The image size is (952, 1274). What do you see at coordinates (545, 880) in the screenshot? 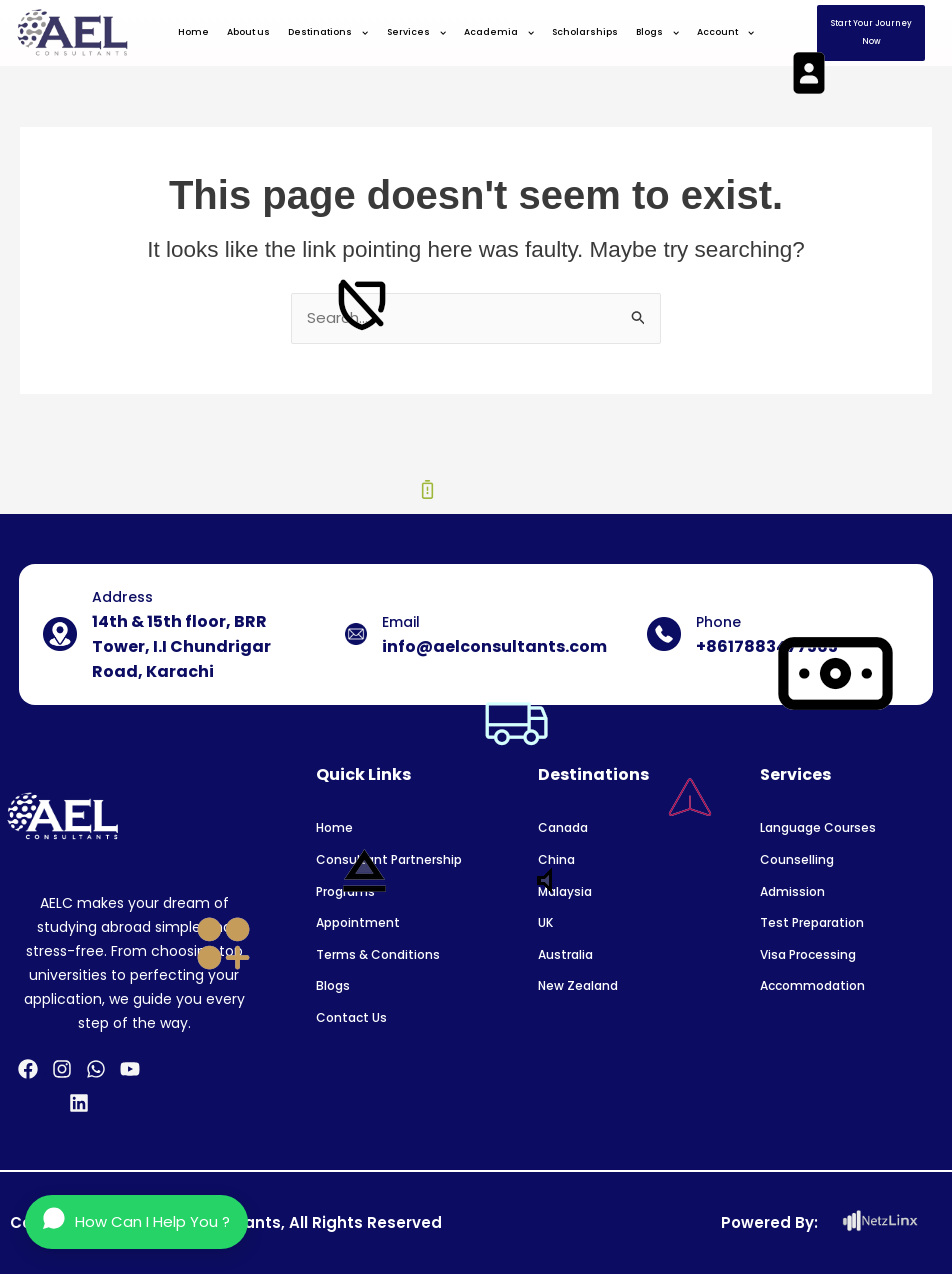
I see `mute or unmute audio` at bounding box center [545, 880].